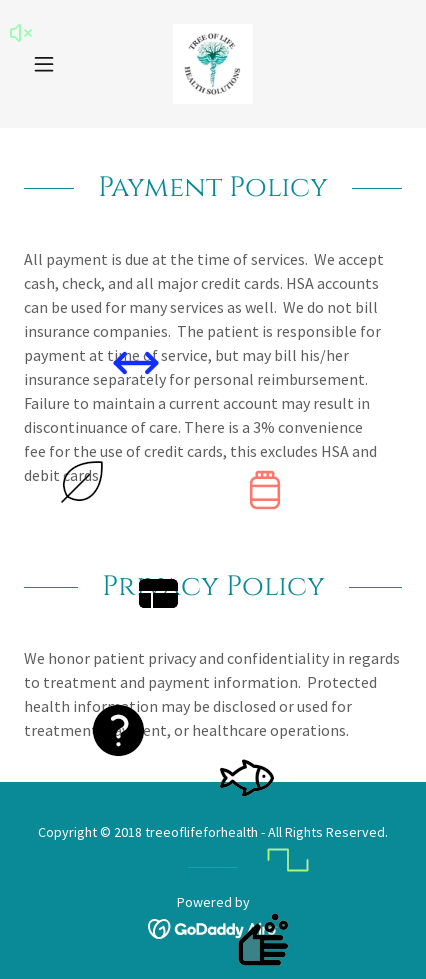 Image resolution: width=426 pixels, height=979 pixels. Describe the element at coordinates (264, 939) in the screenshot. I see `indicates handwashing facilities available` at that location.